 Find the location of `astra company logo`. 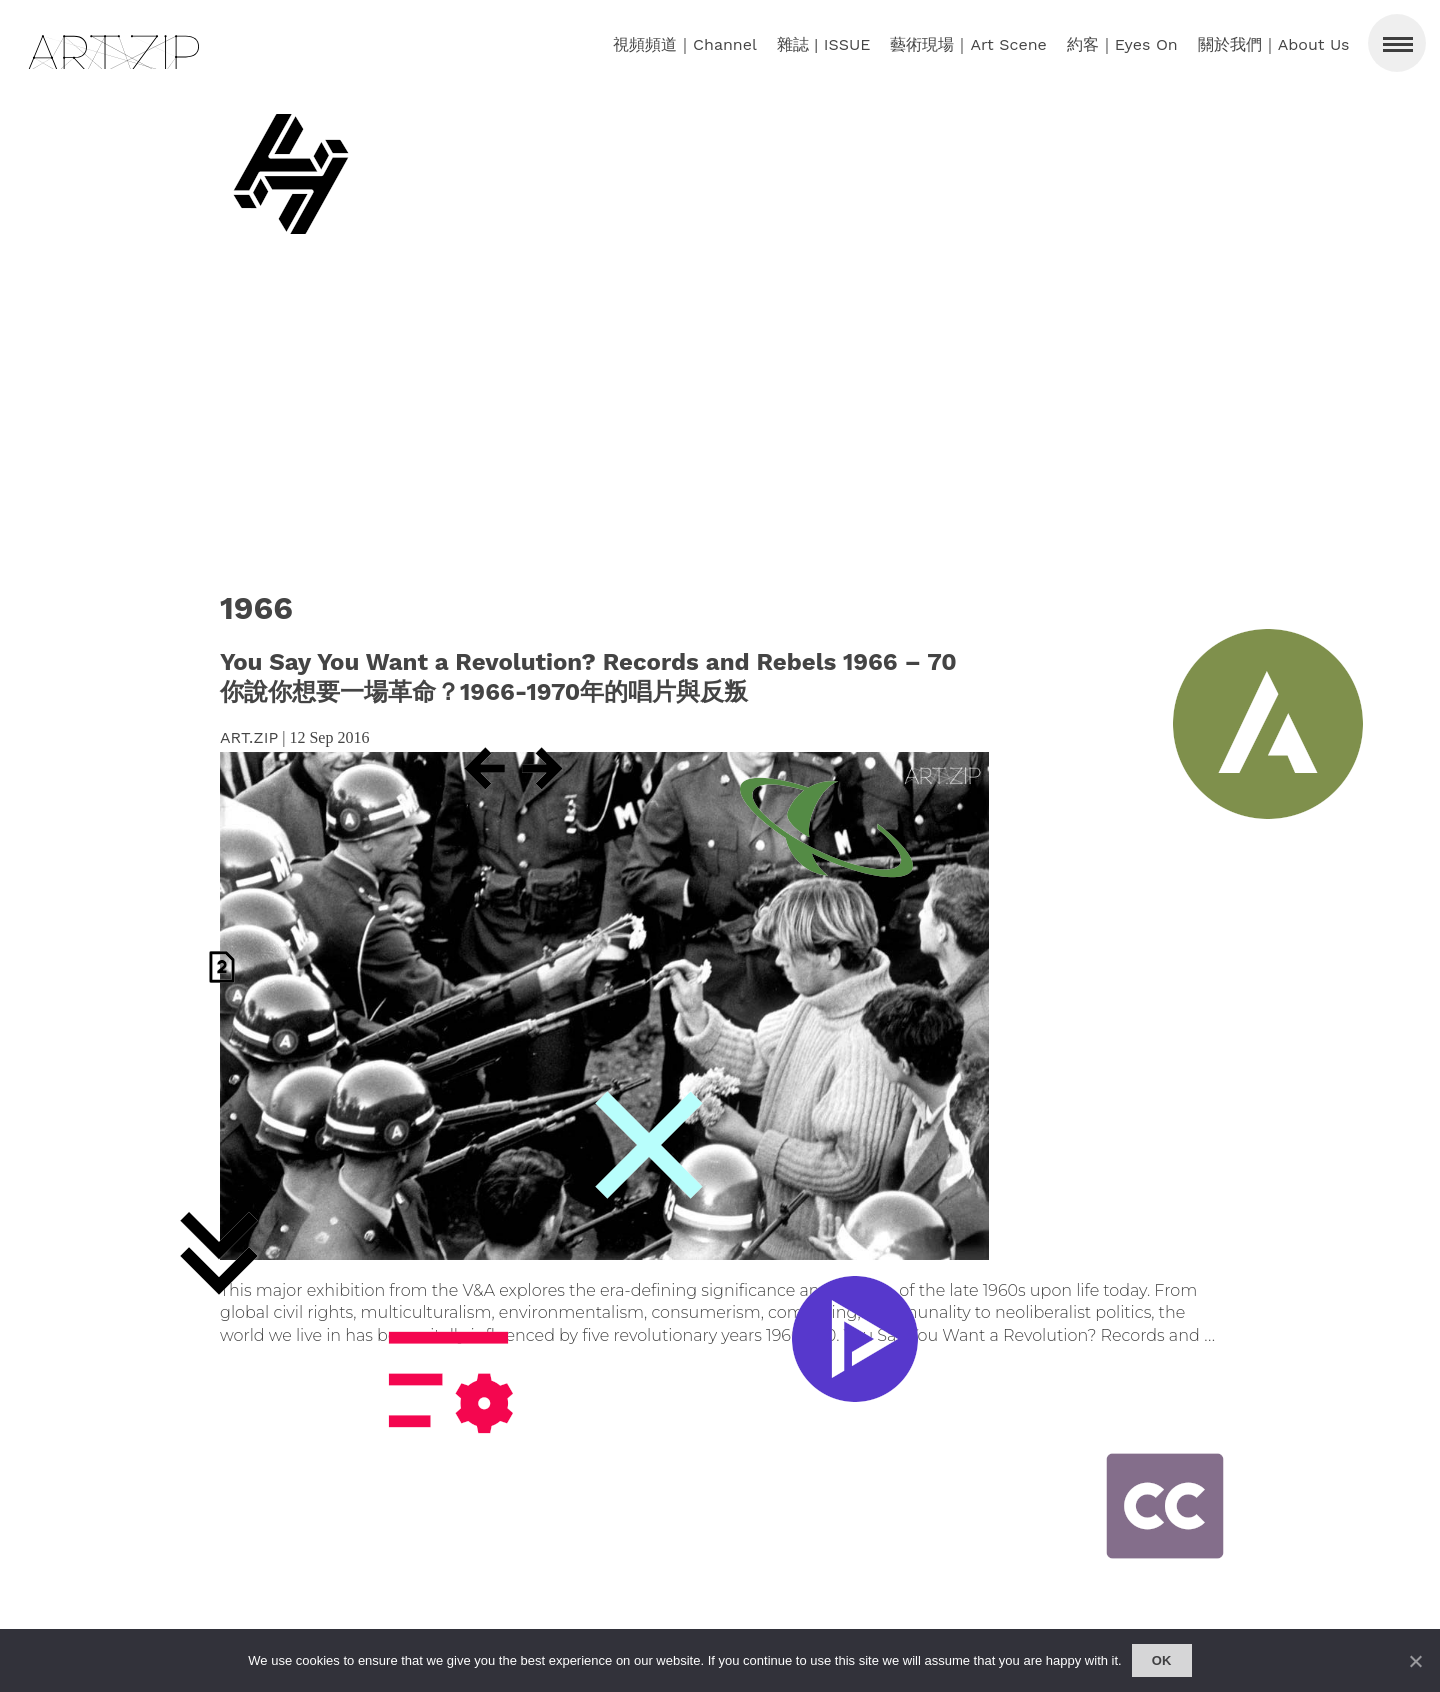

astra company logo is located at coordinates (1268, 724).